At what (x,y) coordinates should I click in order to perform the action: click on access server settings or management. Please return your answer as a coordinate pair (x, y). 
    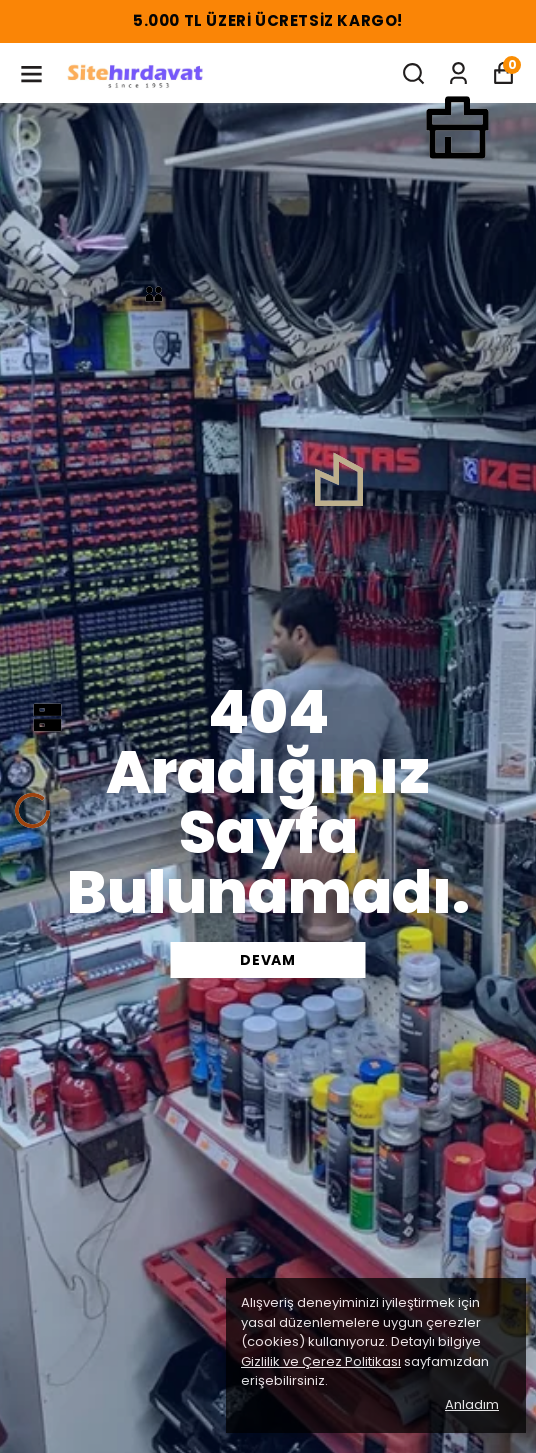
    Looking at the image, I should click on (47, 717).